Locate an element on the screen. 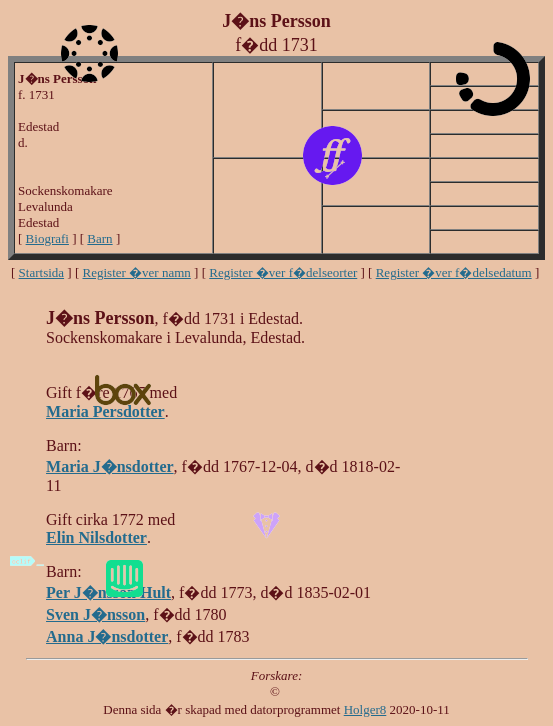 Image resolution: width=553 pixels, height=726 pixels. open Box cloud storage app is located at coordinates (123, 390).